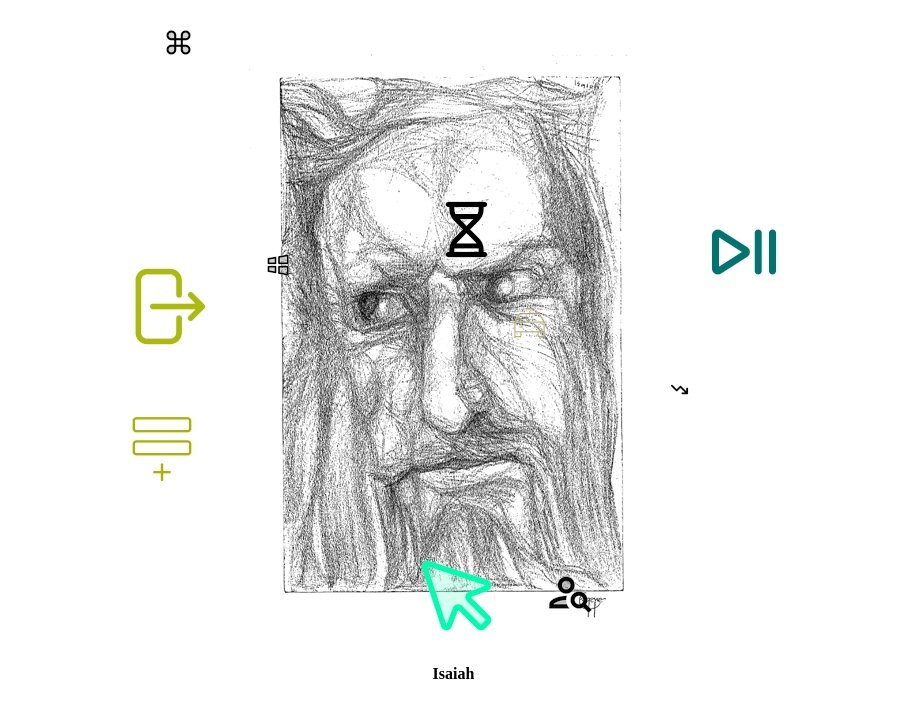  What do you see at coordinates (162, 444) in the screenshot?
I see `add a new row at the bottom` at bounding box center [162, 444].